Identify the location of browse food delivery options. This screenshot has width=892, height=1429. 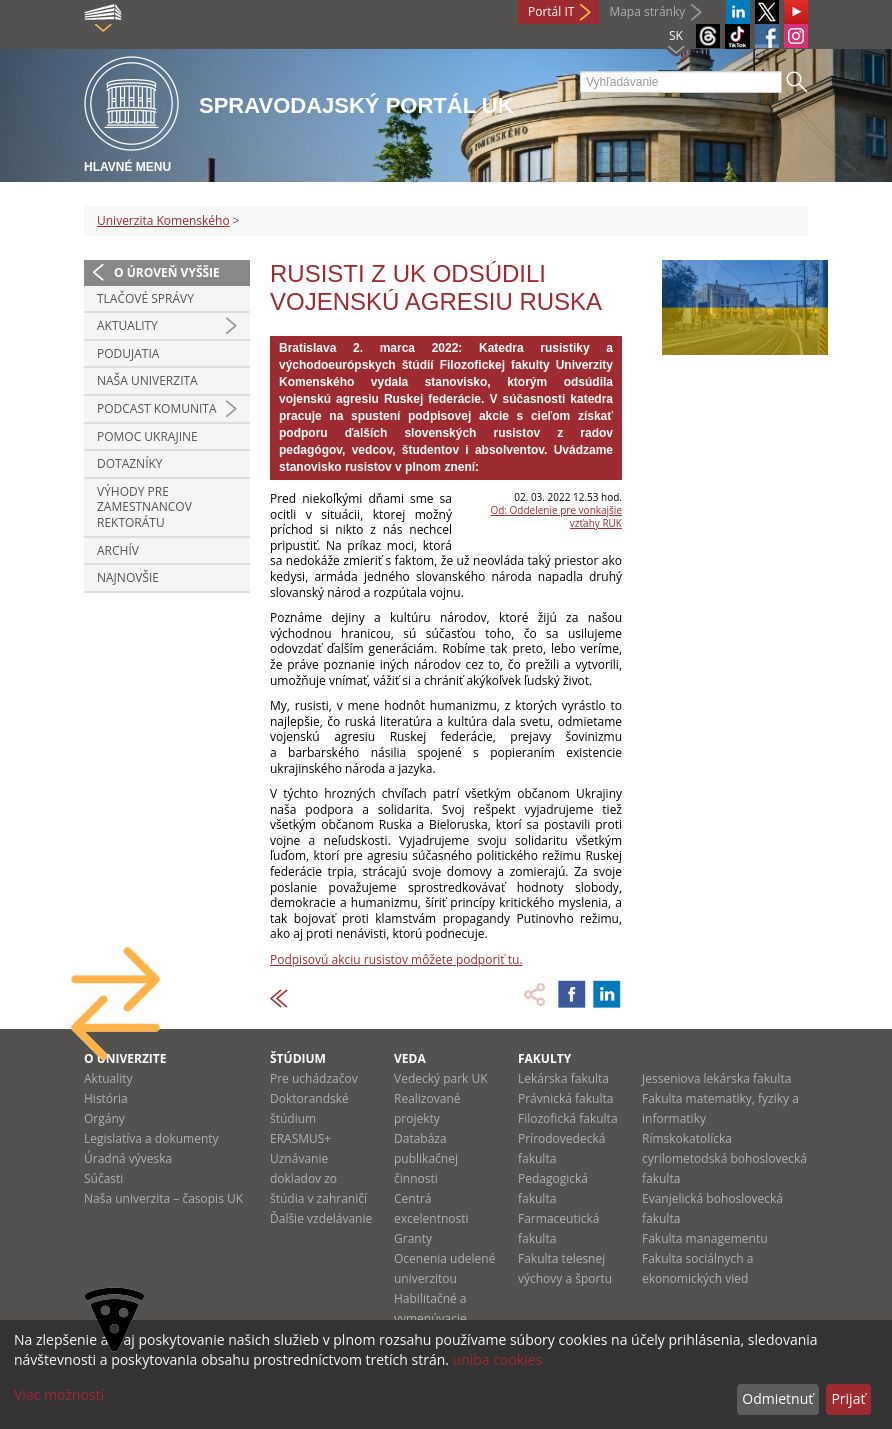
(114, 1319).